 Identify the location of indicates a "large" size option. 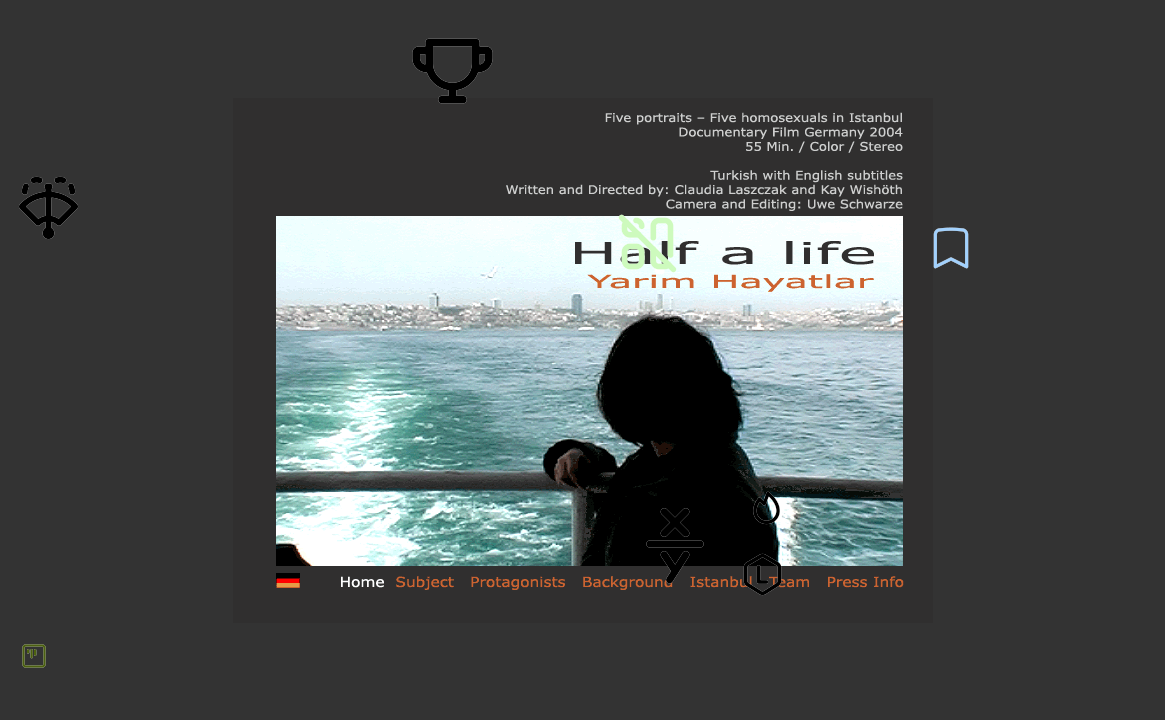
(762, 574).